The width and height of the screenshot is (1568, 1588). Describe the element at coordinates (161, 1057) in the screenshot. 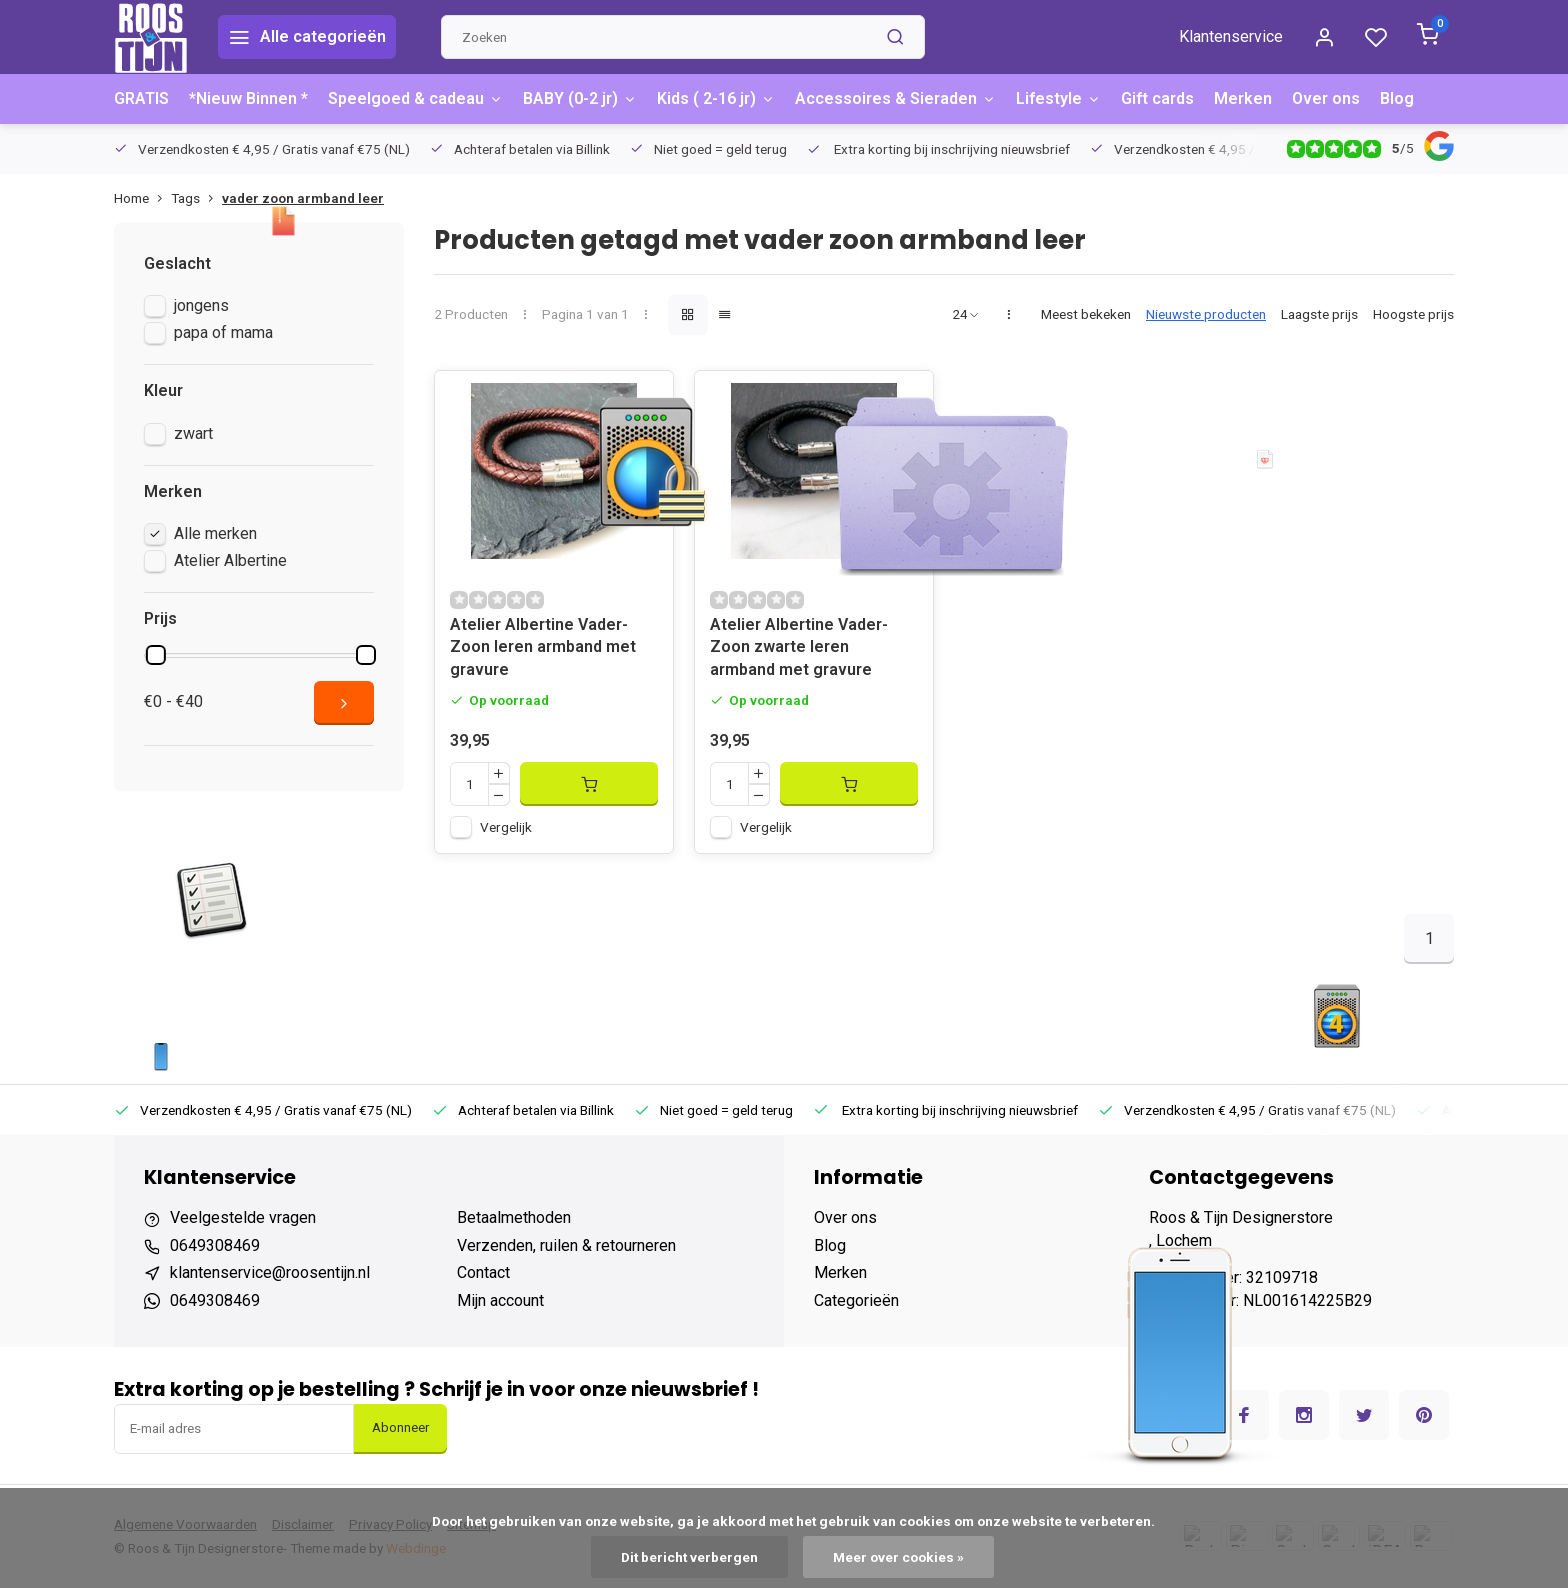

I see `iPhone 13 device icon` at that location.